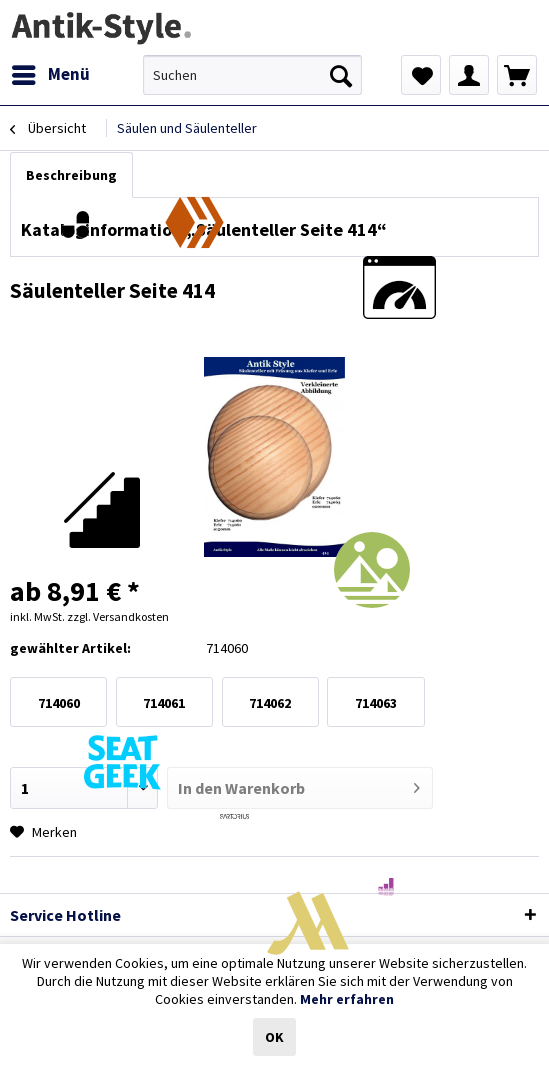  What do you see at coordinates (102, 510) in the screenshot?
I see `open levels.fyi app or website` at bounding box center [102, 510].